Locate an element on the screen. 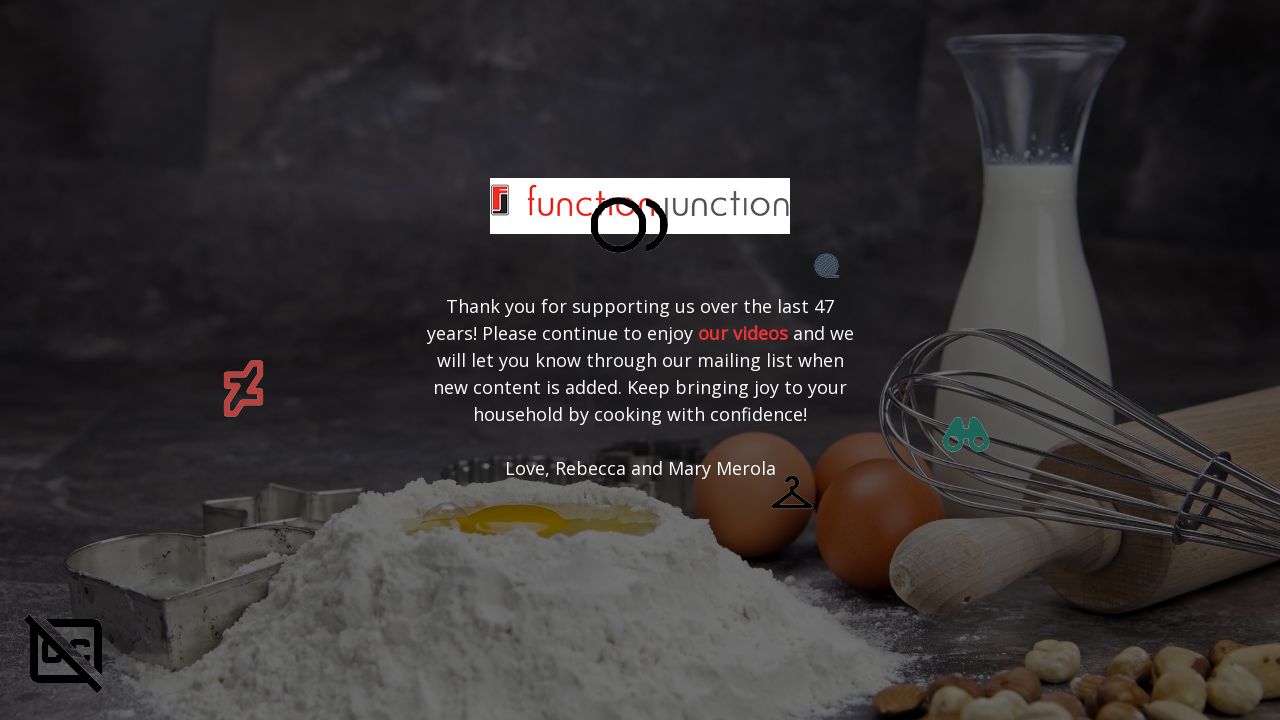 The height and width of the screenshot is (720, 1280). craft or knitting-related feature is located at coordinates (826, 265).